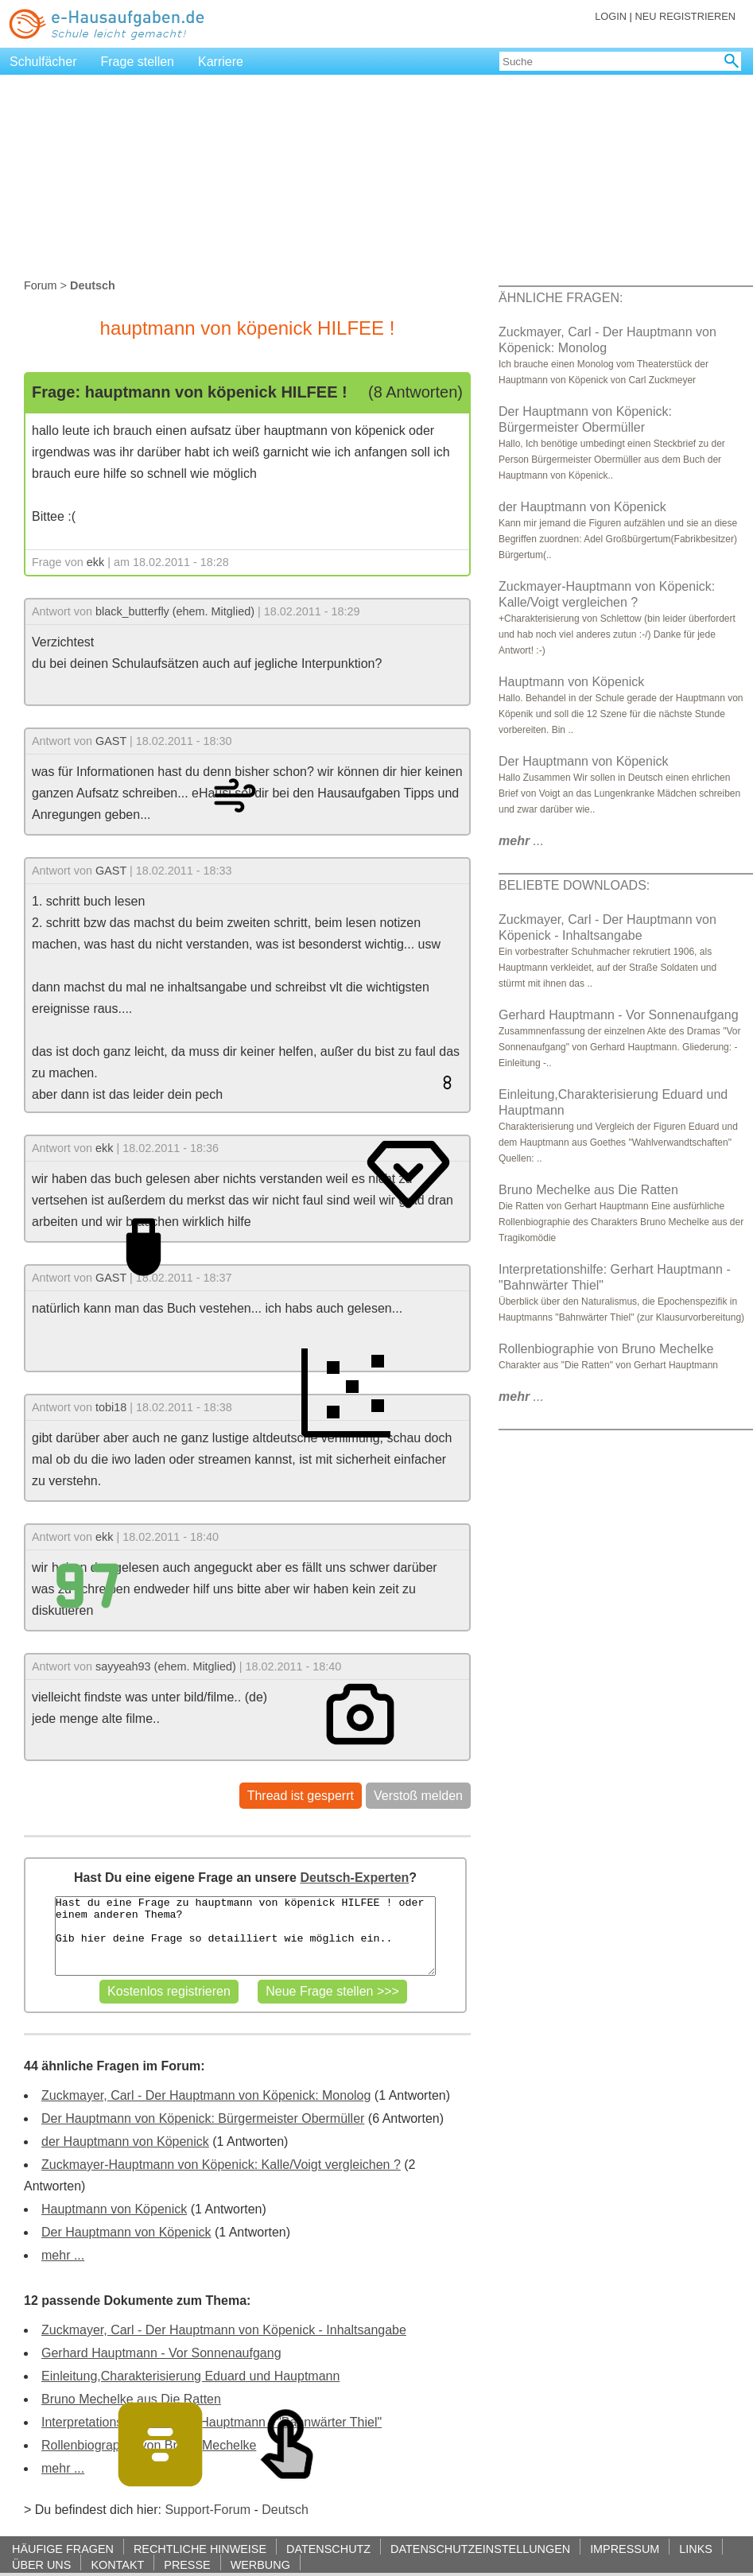 The width and height of the screenshot is (753, 2576). I want to click on view current wind conditions, so click(235, 795).